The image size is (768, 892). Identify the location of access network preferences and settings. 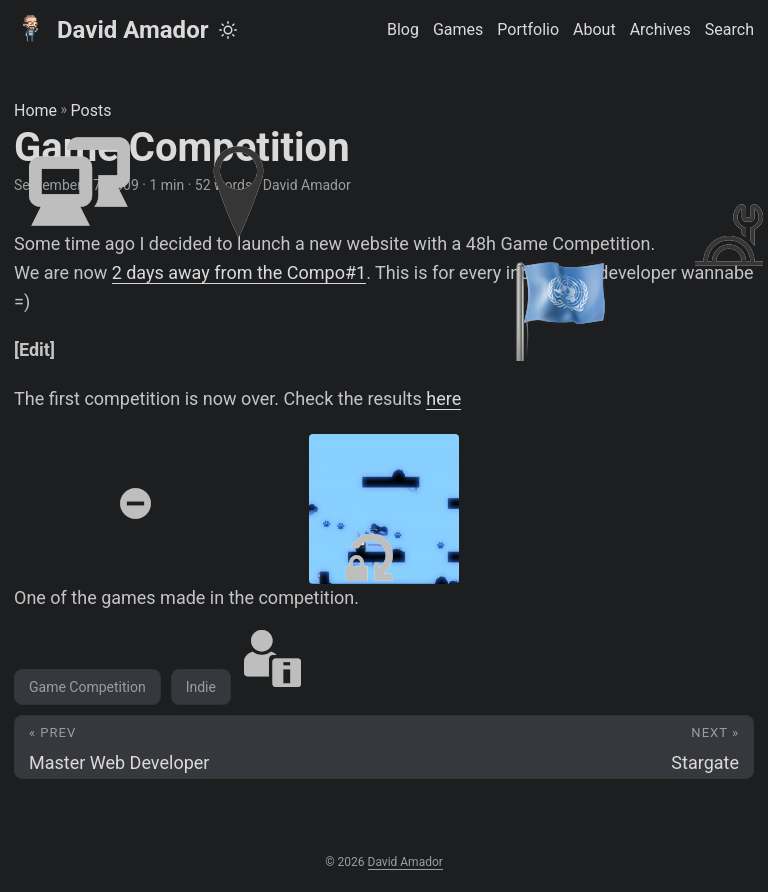
(79, 181).